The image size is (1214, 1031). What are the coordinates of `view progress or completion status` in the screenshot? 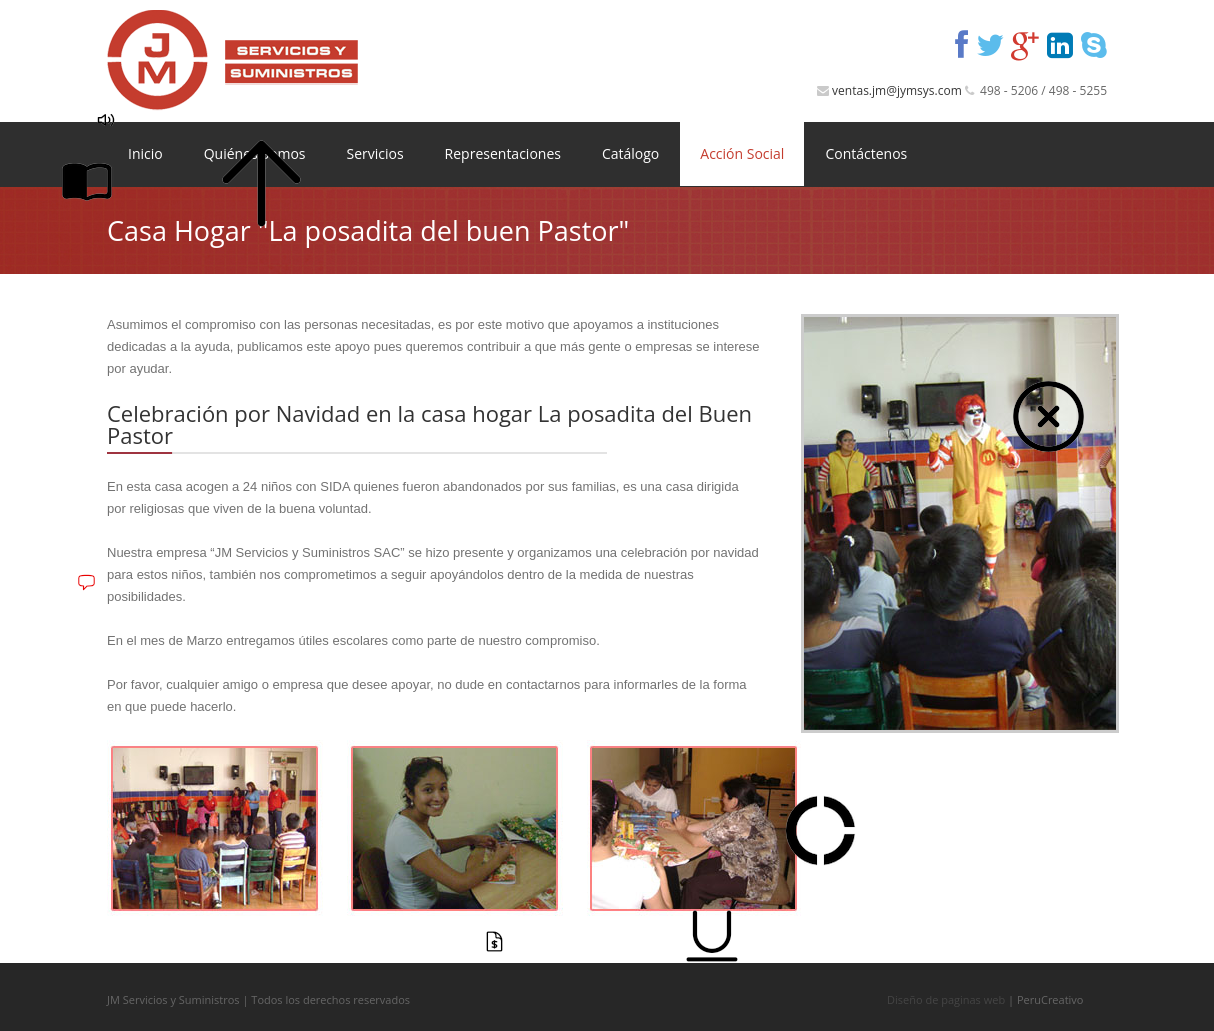 It's located at (820, 830).